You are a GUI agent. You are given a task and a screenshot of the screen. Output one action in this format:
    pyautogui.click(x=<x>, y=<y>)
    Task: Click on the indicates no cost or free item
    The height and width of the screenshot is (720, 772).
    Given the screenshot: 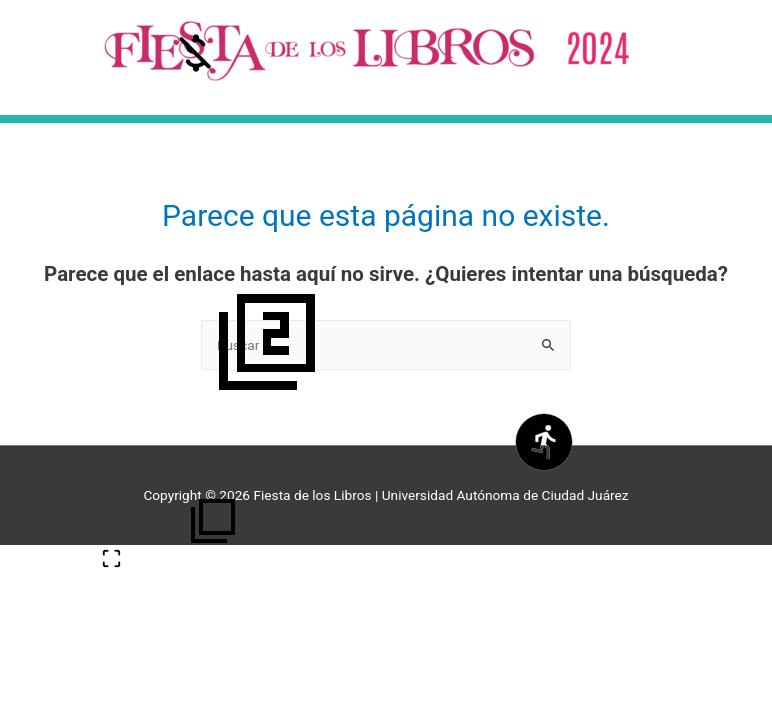 What is the action you would take?
    pyautogui.click(x=195, y=53)
    